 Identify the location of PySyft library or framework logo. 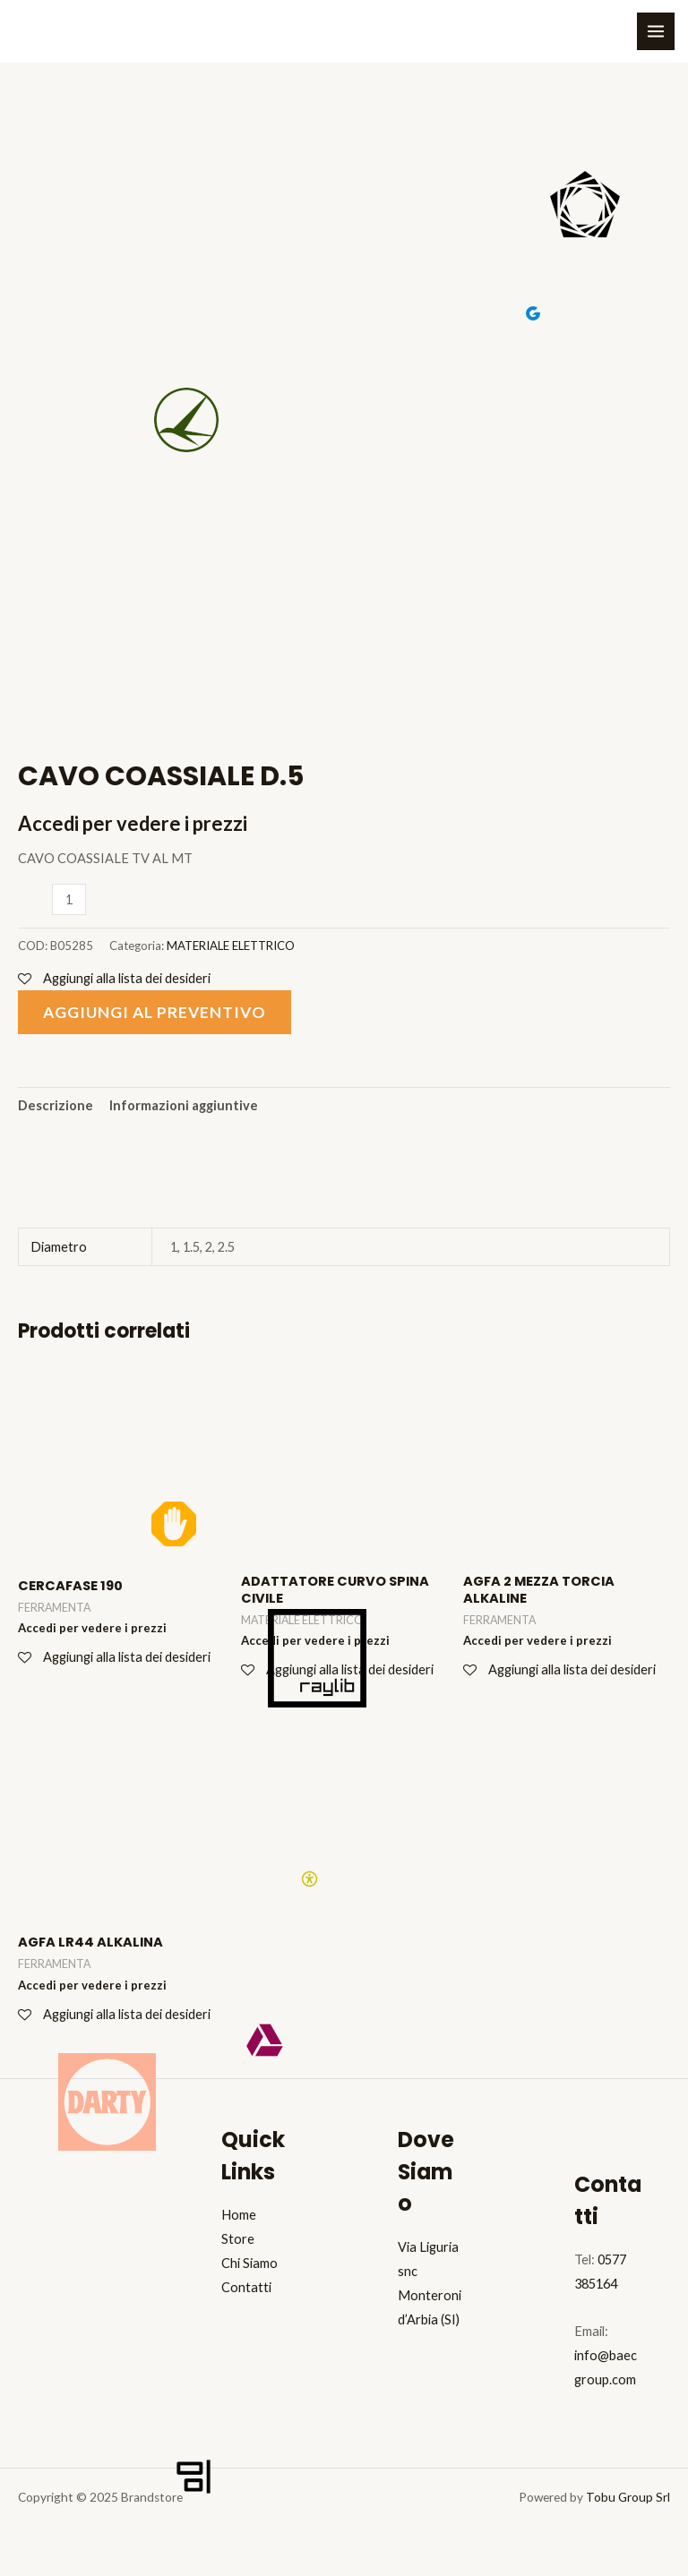
(585, 204).